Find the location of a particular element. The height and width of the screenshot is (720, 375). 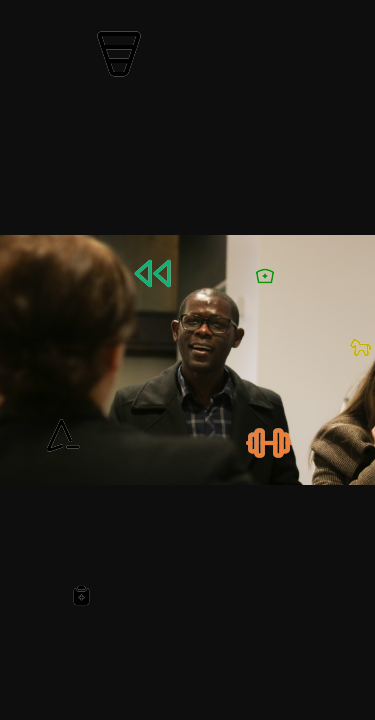

skip to previous track is located at coordinates (153, 273).